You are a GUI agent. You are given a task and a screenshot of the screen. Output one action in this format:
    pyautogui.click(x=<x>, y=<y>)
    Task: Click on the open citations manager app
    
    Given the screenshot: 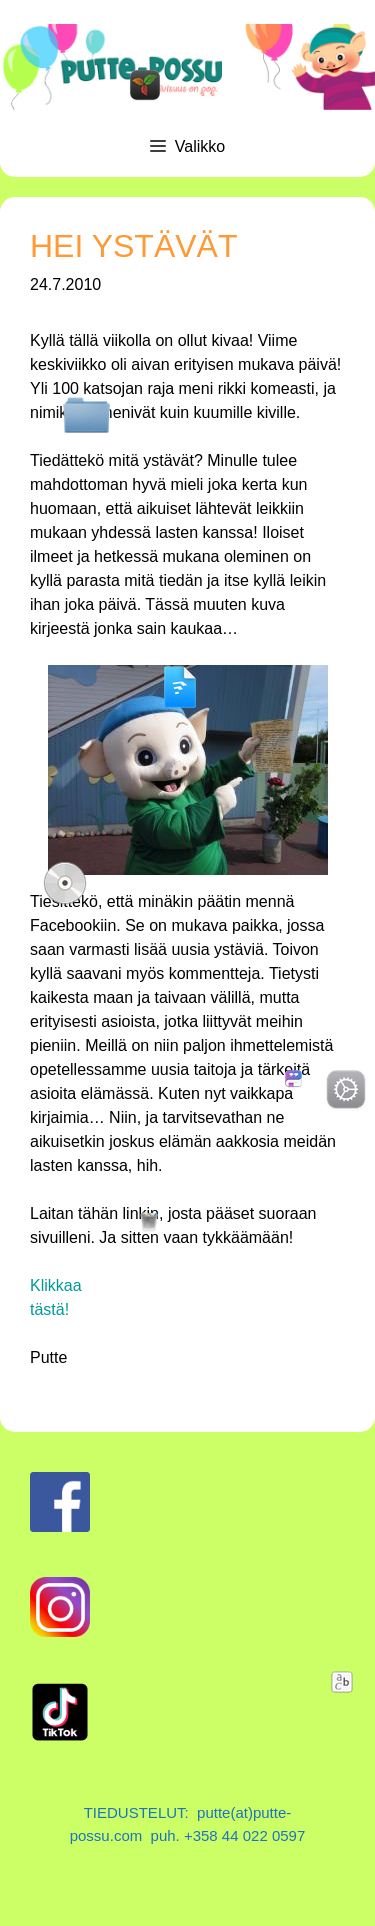 What is the action you would take?
    pyautogui.click(x=293, y=1078)
    